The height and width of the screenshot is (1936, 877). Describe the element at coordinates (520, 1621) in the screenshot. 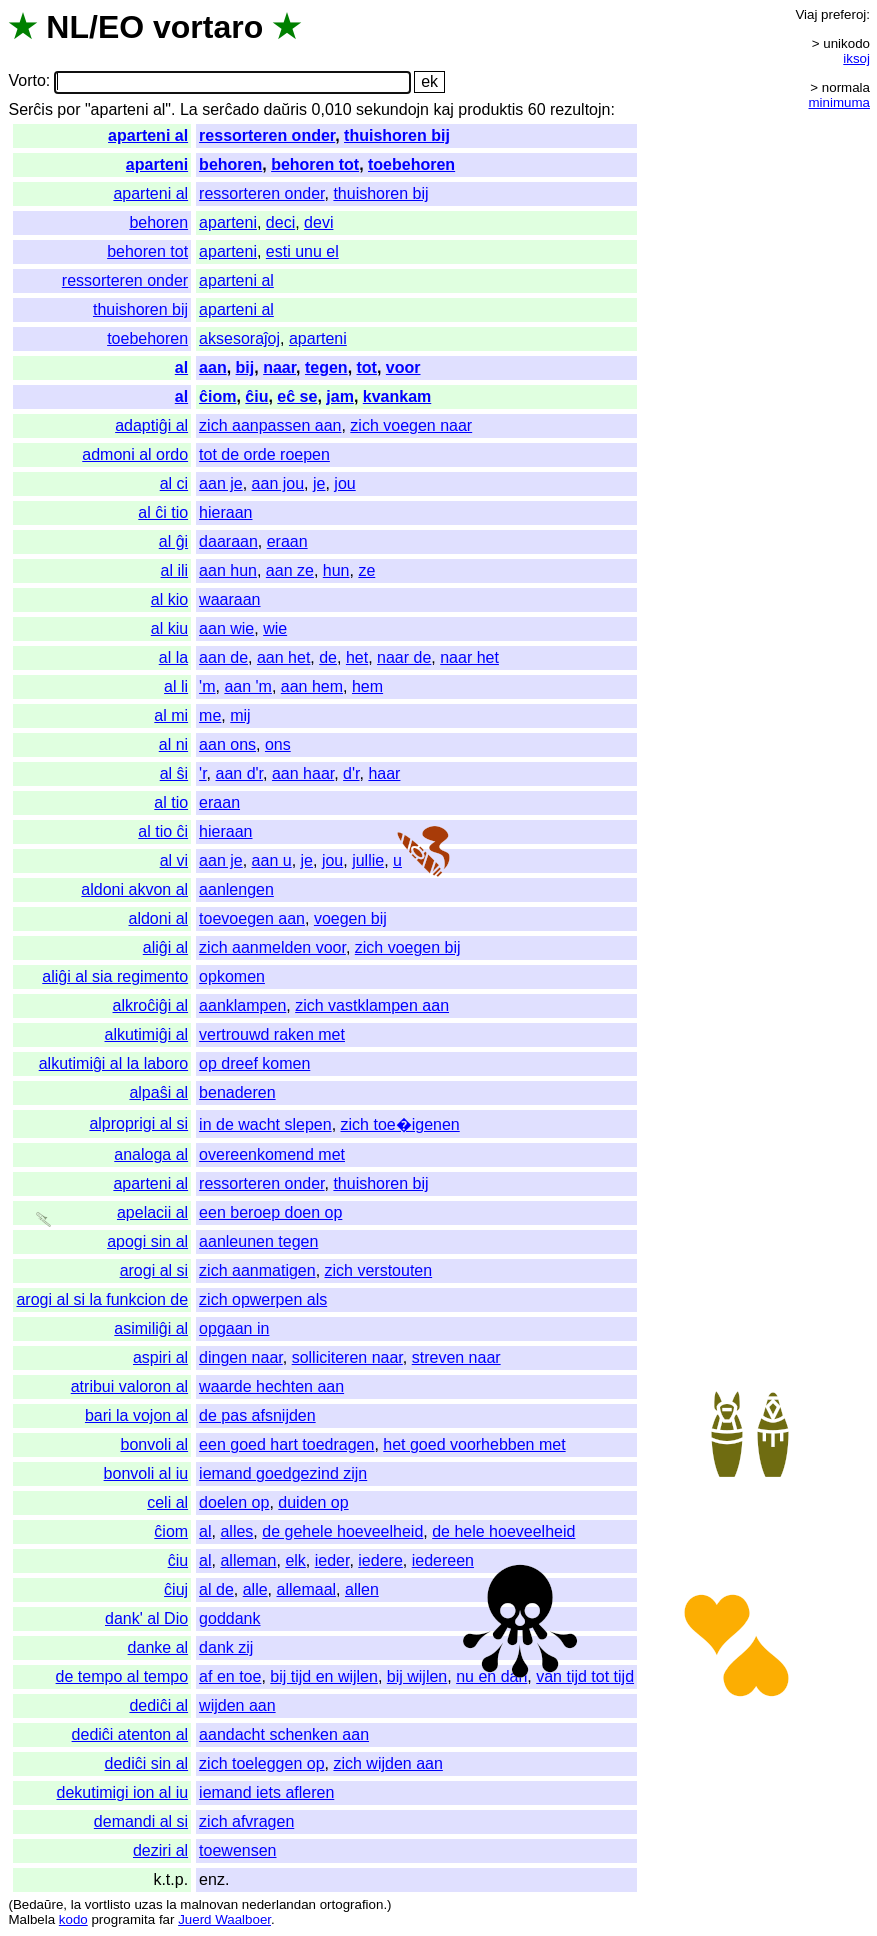

I see `indicates a toxic or hazardous game element` at that location.